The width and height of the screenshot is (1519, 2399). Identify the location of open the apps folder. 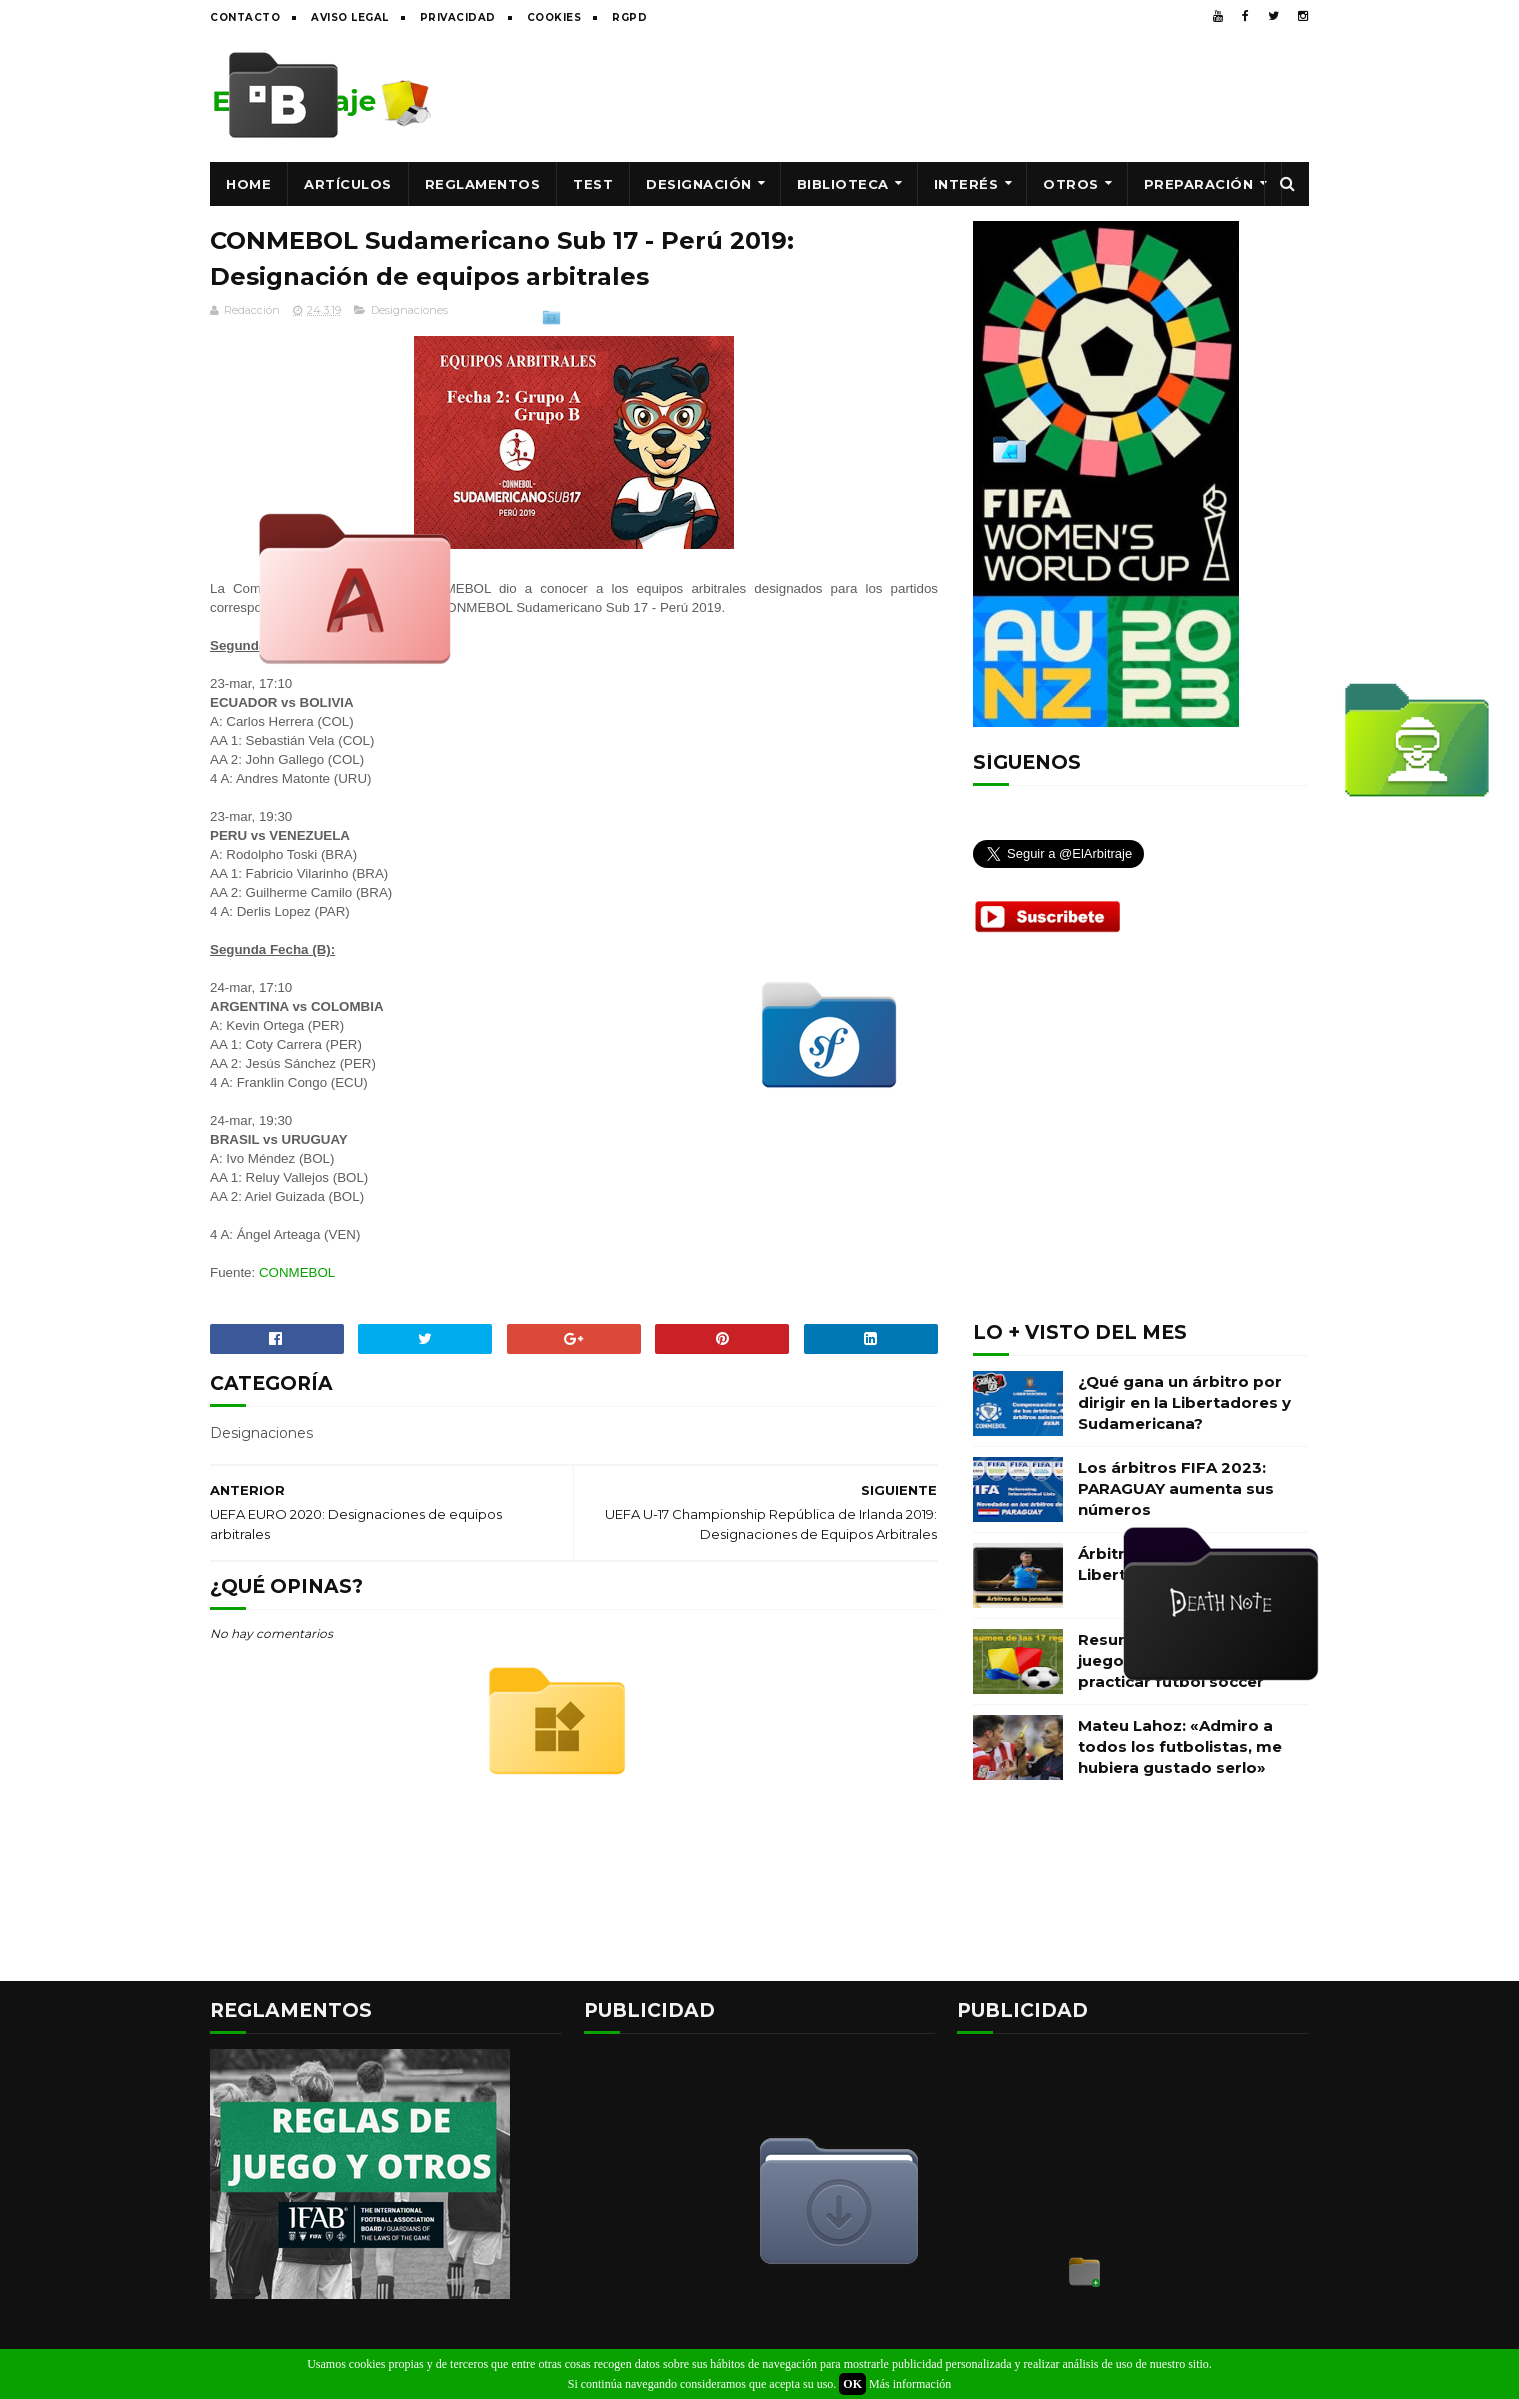
(556, 1724).